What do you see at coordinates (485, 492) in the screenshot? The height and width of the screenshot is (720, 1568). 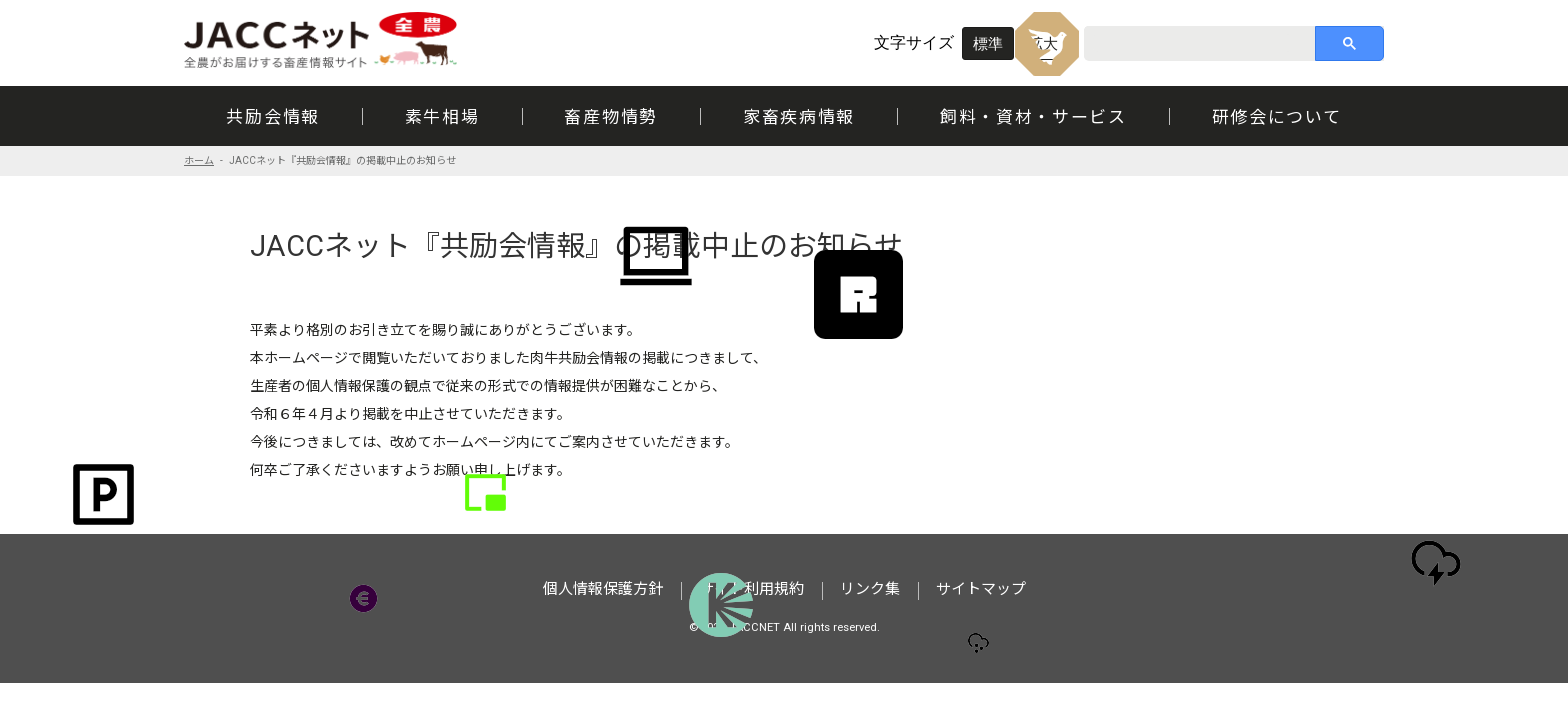 I see `enable picture-in-picture mode` at bounding box center [485, 492].